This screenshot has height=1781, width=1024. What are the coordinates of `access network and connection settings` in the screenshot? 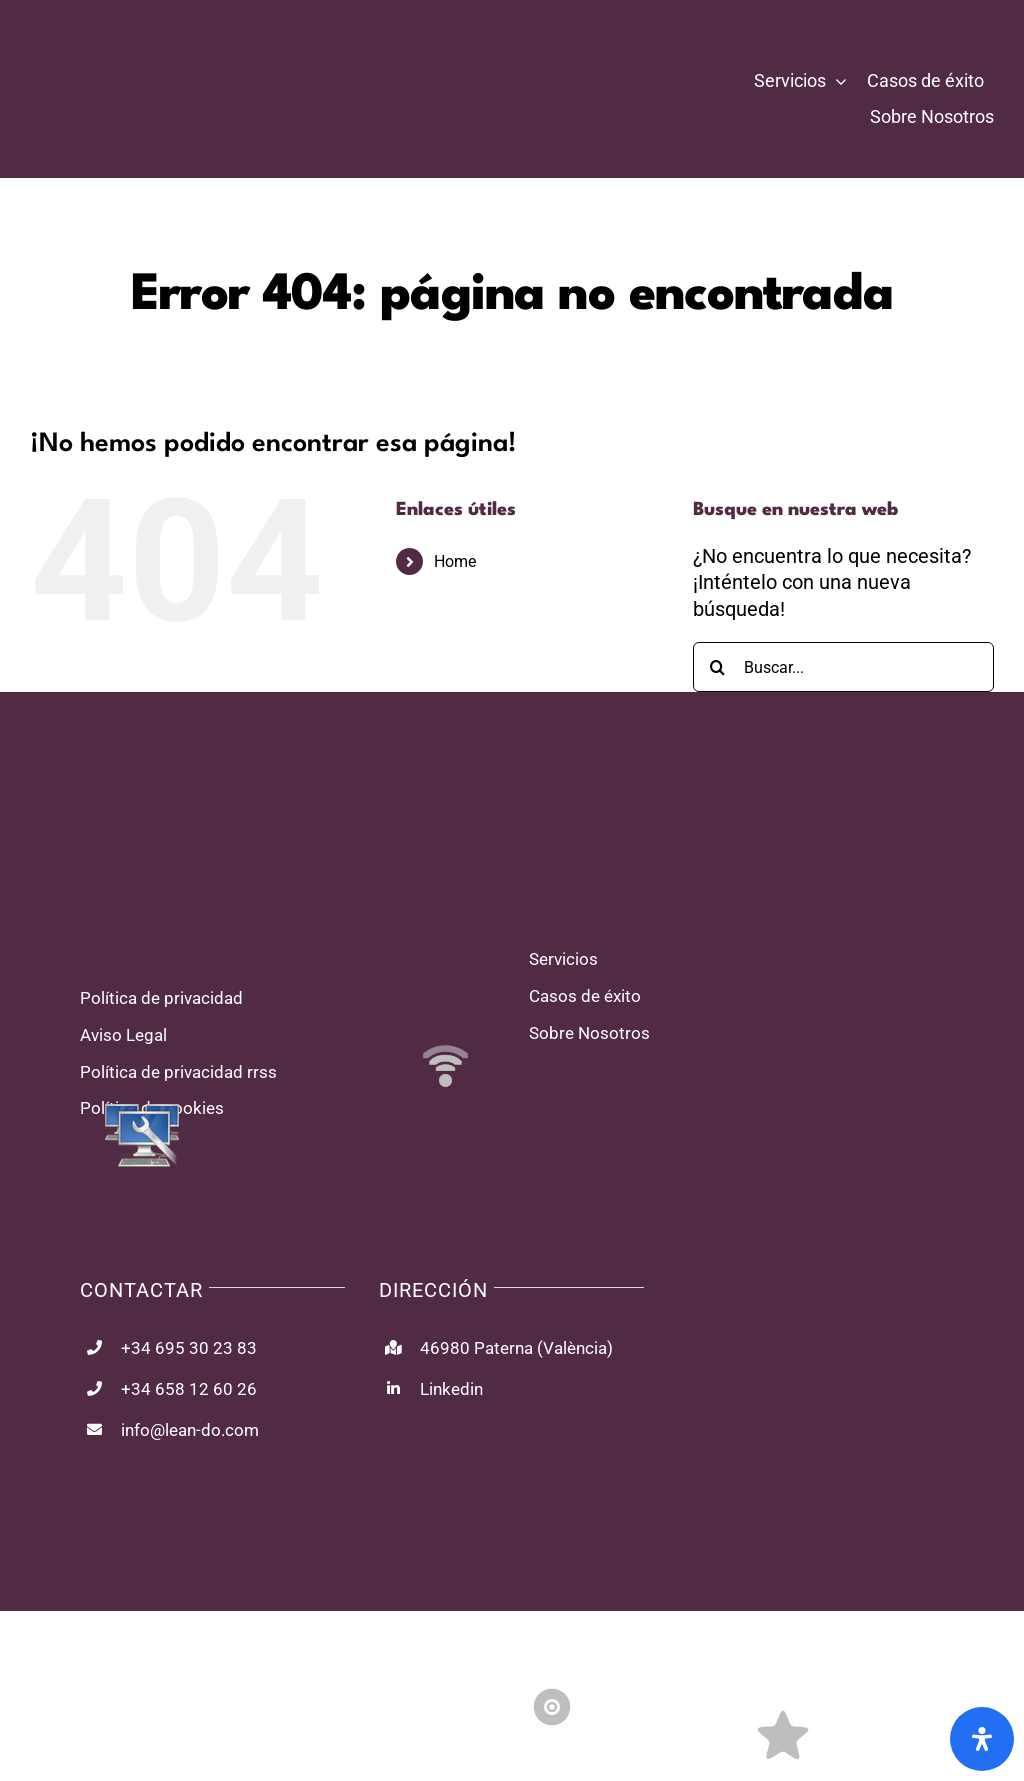 It's located at (142, 1135).